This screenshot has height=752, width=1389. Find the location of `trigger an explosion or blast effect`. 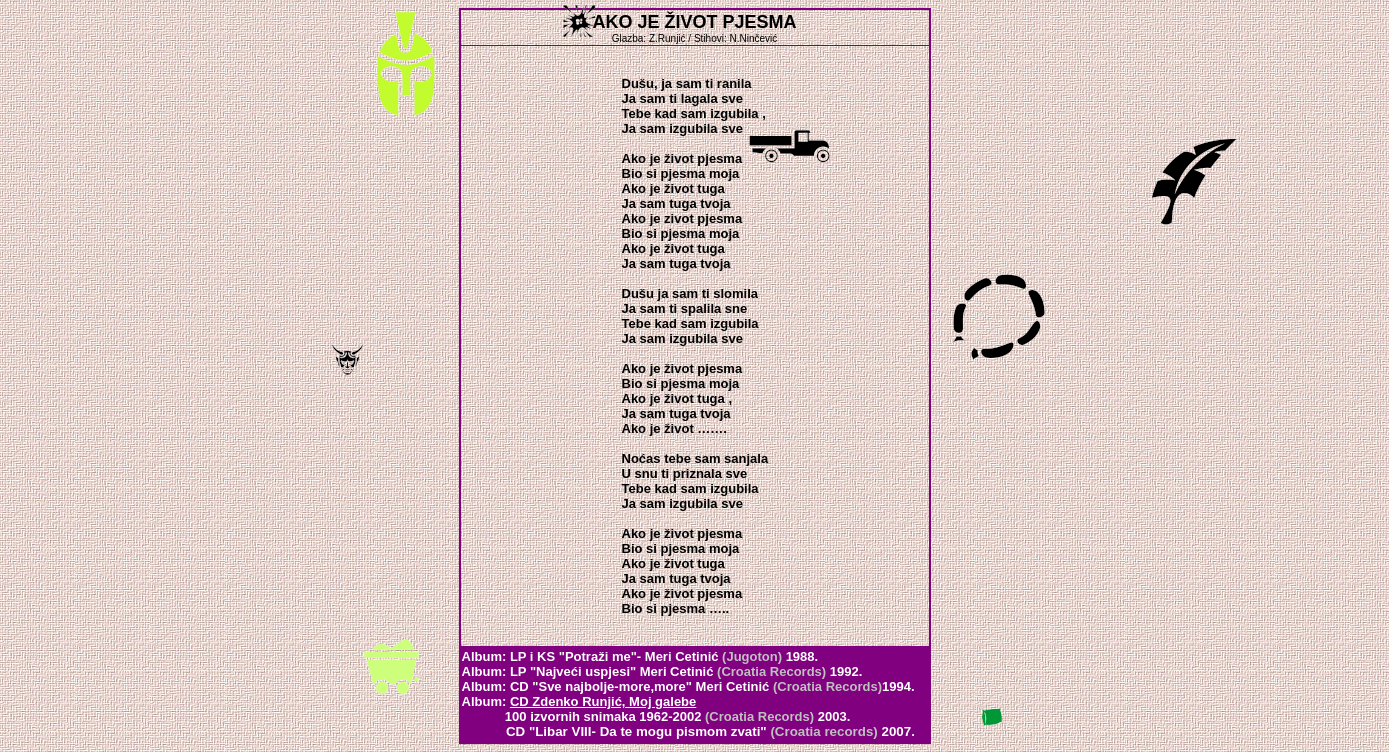

trigger an explosion or blast effect is located at coordinates (579, 21).